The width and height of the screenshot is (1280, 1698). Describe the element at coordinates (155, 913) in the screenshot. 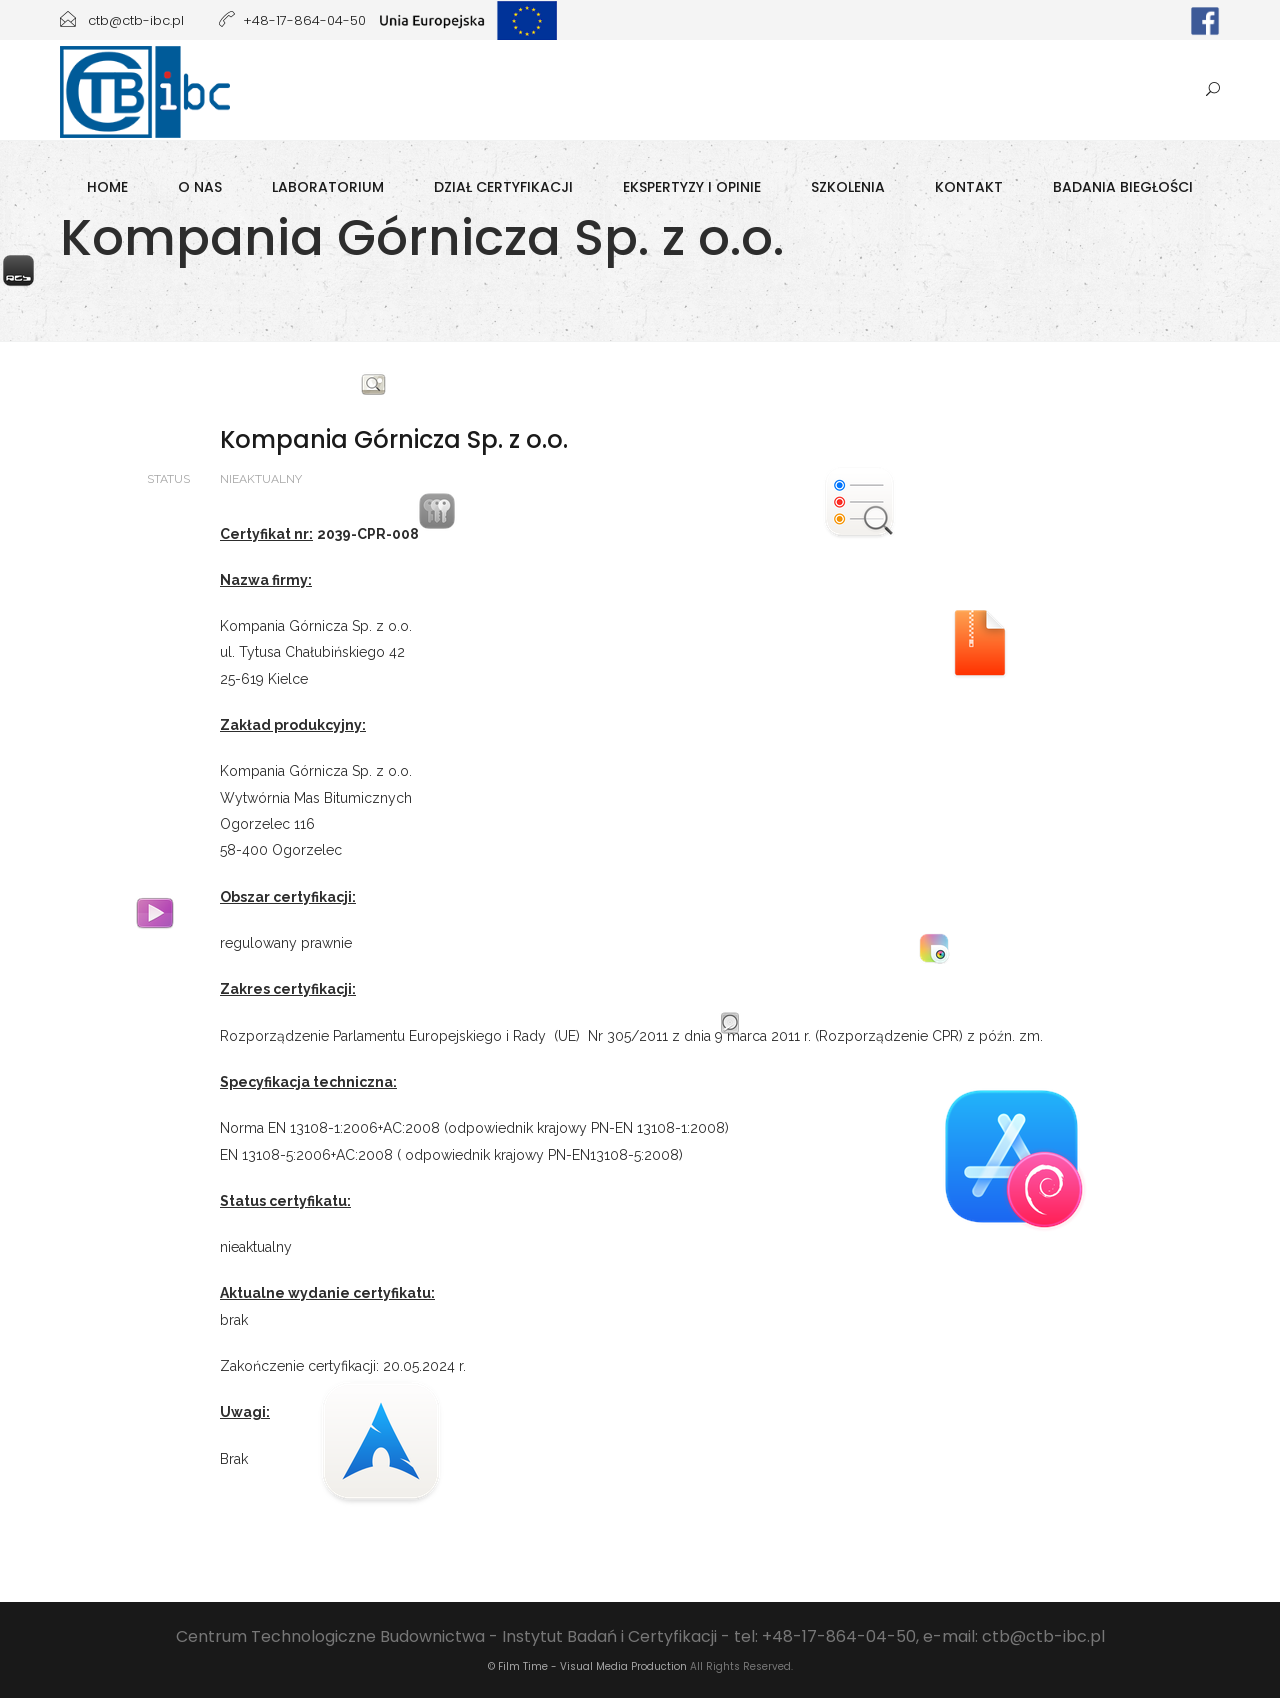

I see `open multimedia or media player app` at that location.